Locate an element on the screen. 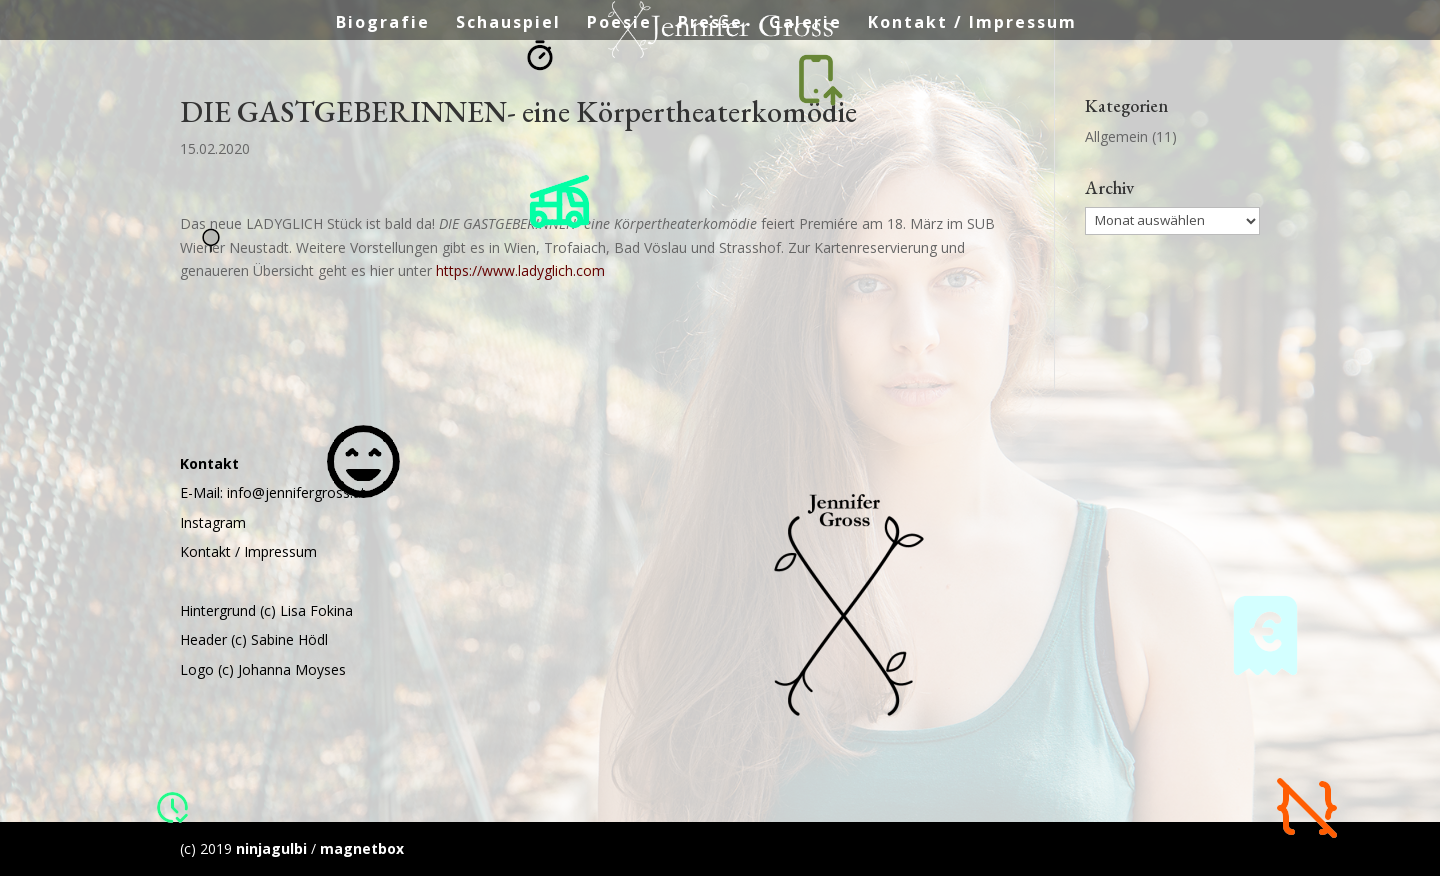  select neuter or non-binary gender option is located at coordinates (211, 240).